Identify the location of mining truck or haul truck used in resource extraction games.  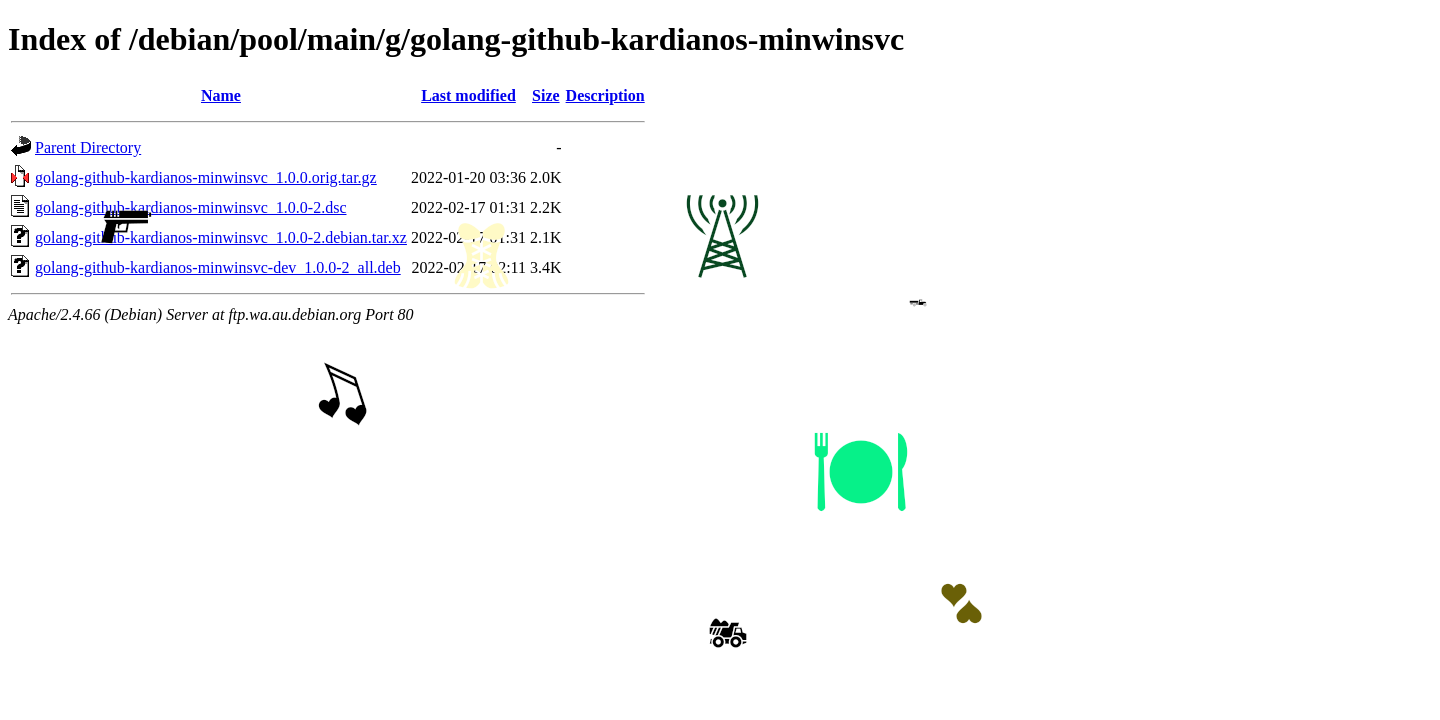
(728, 633).